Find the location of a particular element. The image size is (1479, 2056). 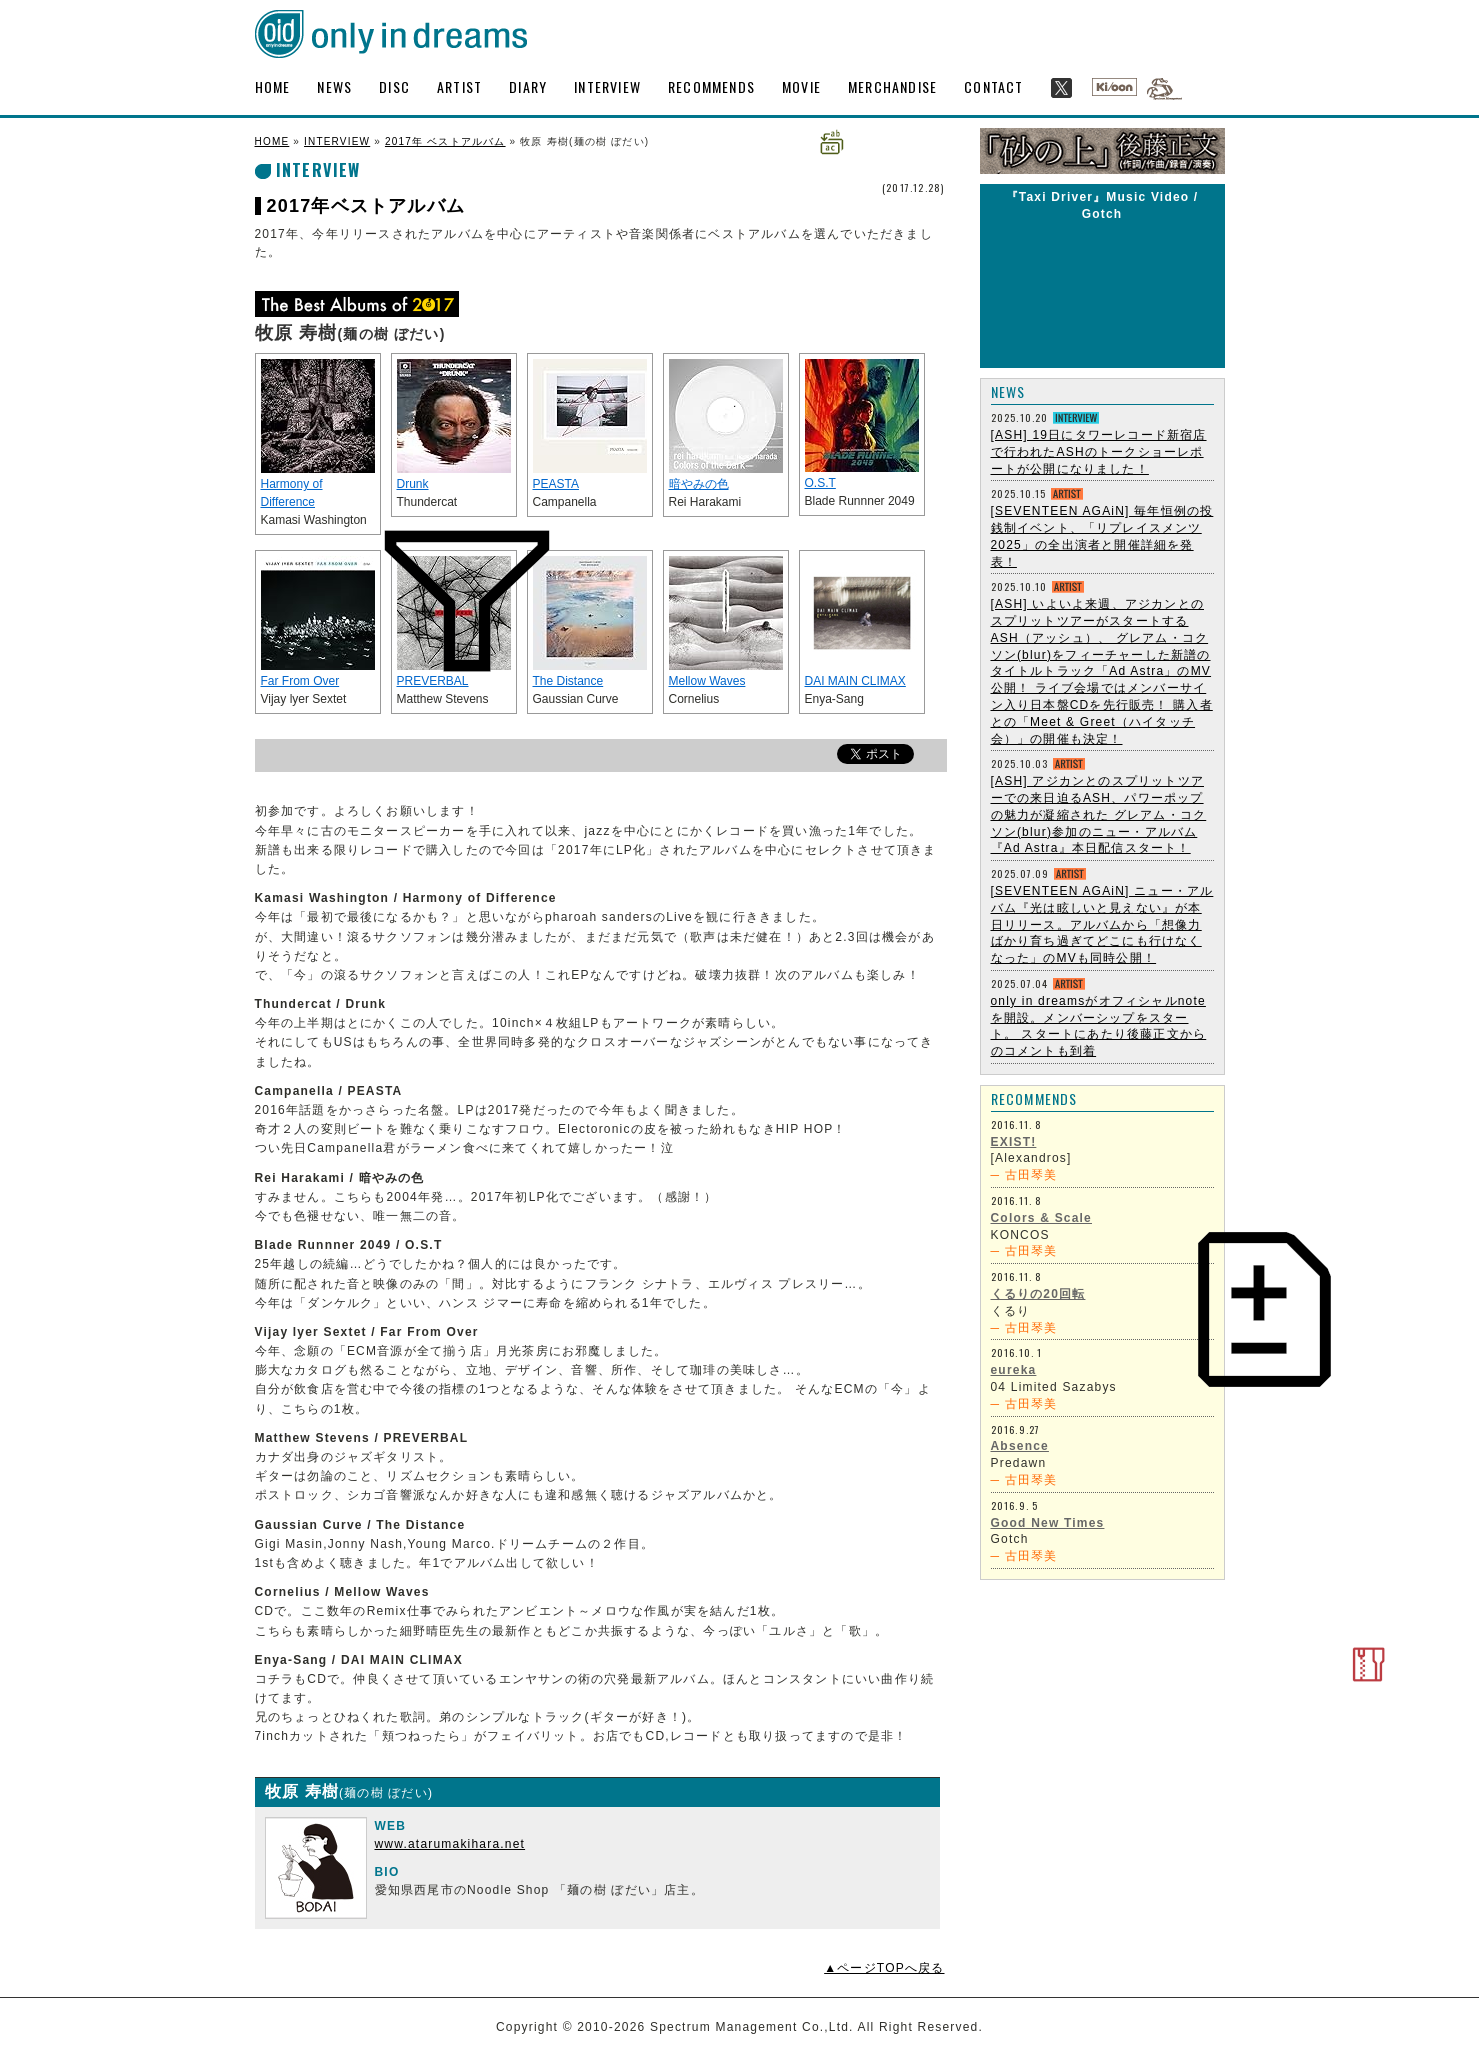

request changes on a code review is located at coordinates (1264, 1309).